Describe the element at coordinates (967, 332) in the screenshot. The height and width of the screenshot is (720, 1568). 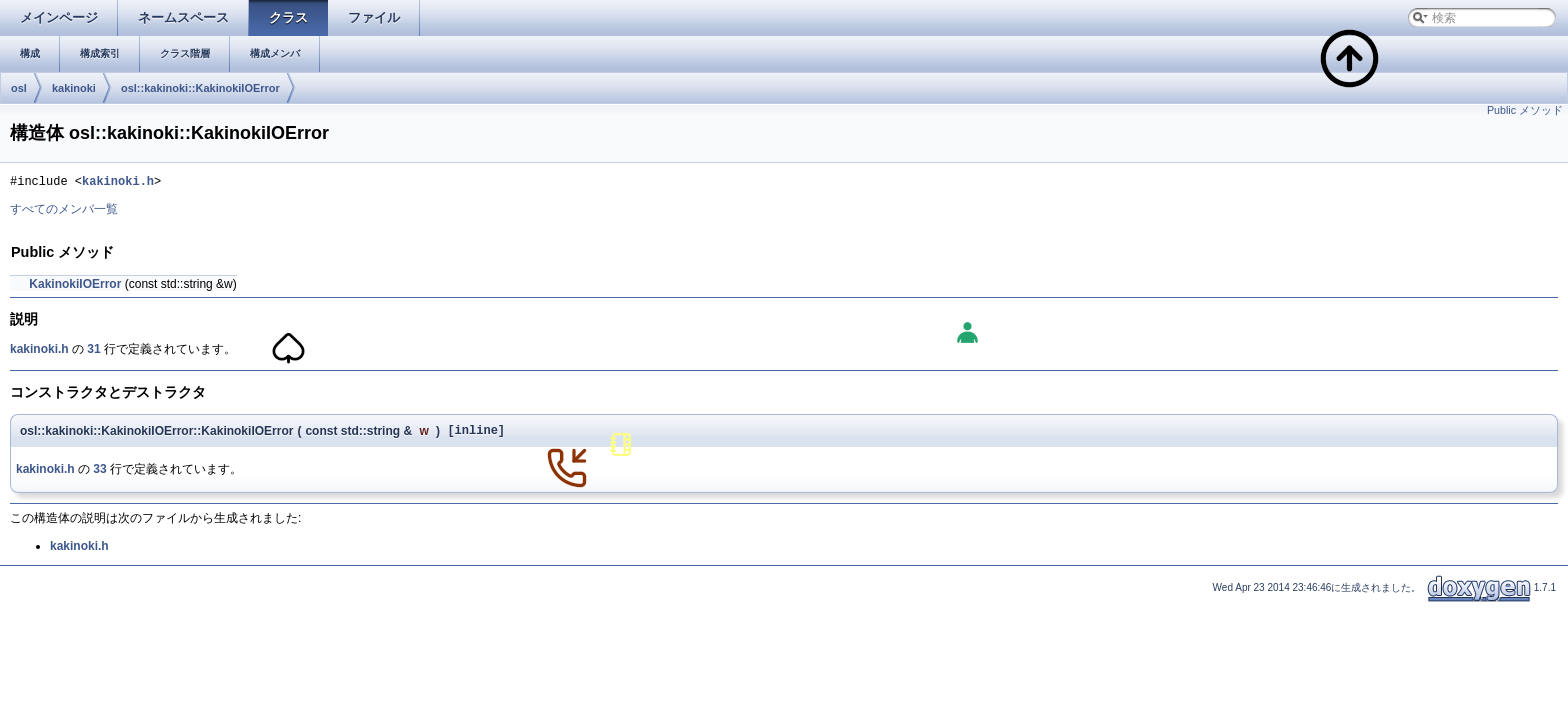
I see `view your profile` at that location.